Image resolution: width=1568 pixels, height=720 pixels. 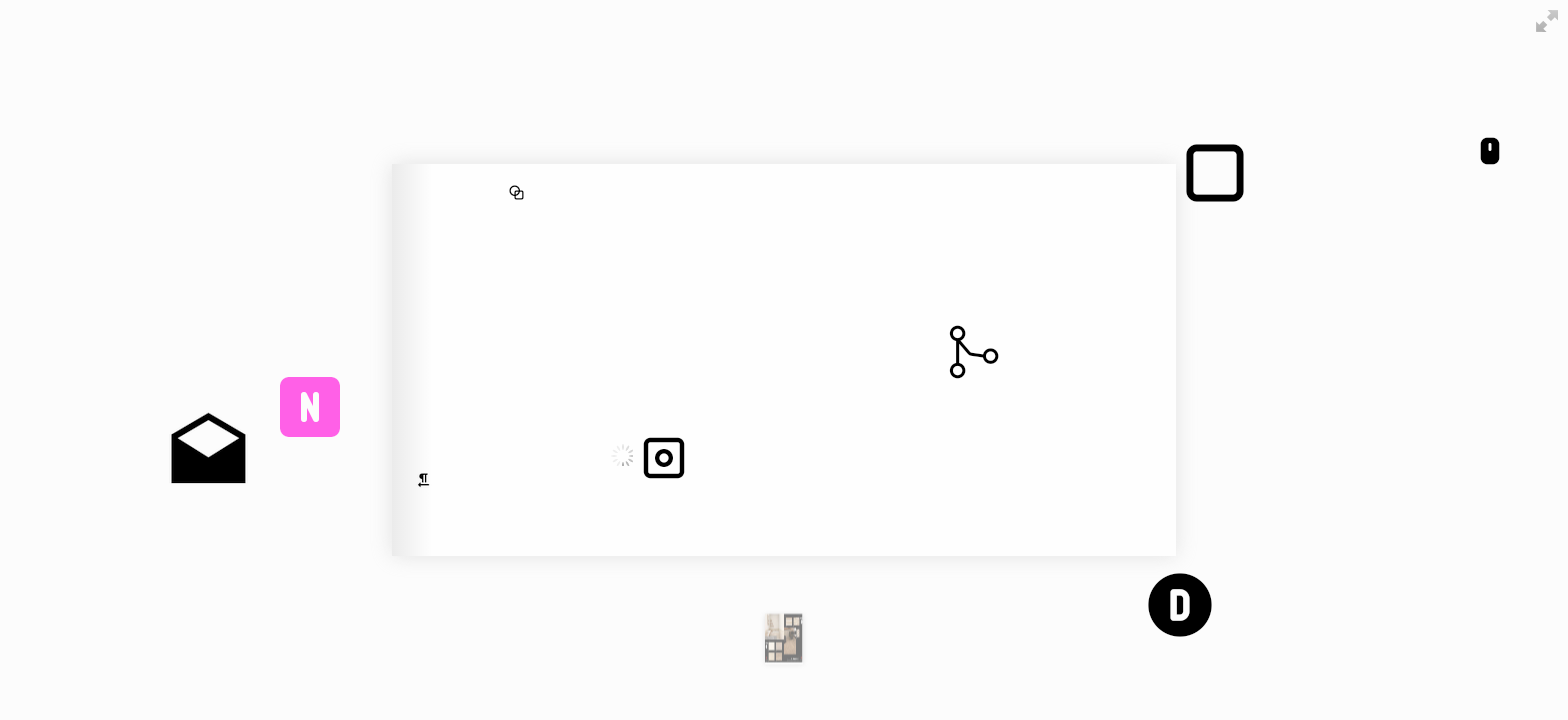 What do you see at coordinates (310, 407) in the screenshot?
I see `indicates an item starting with the letter N` at bounding box center [310, 407].